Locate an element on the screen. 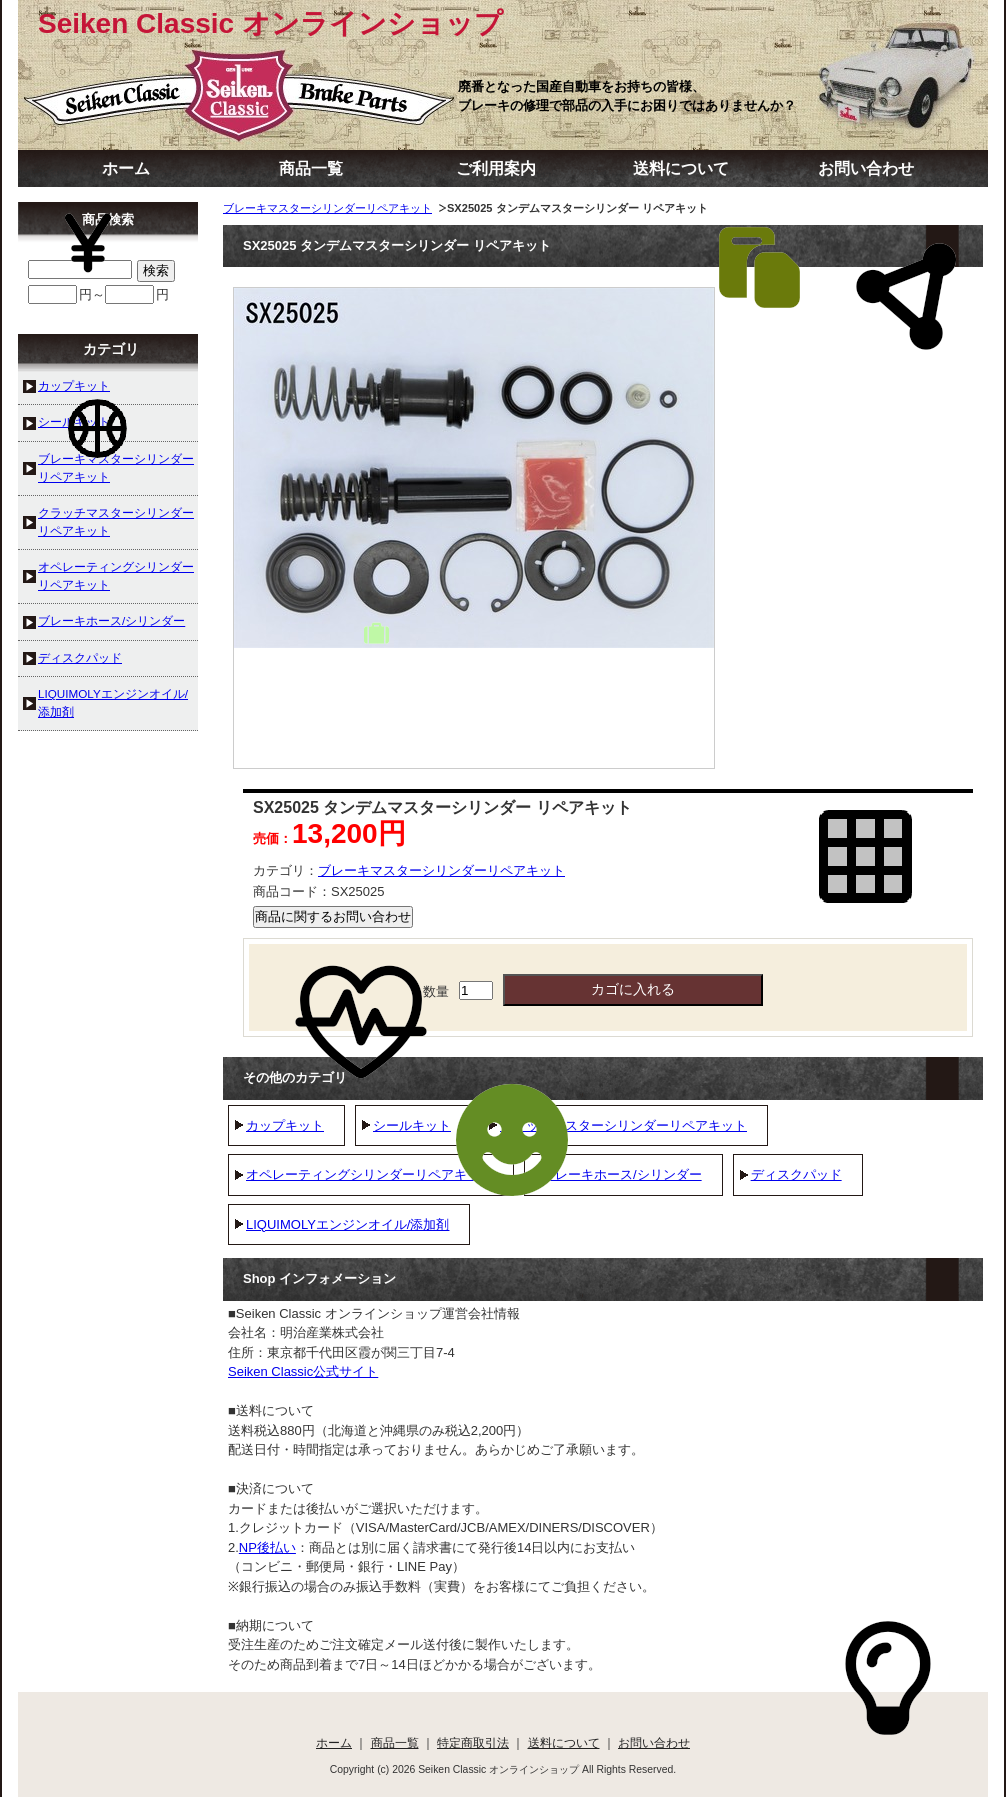 The width and height of the screenshot is (1006, 1799). access sports or basketball content is located at coordinates (97, 428).